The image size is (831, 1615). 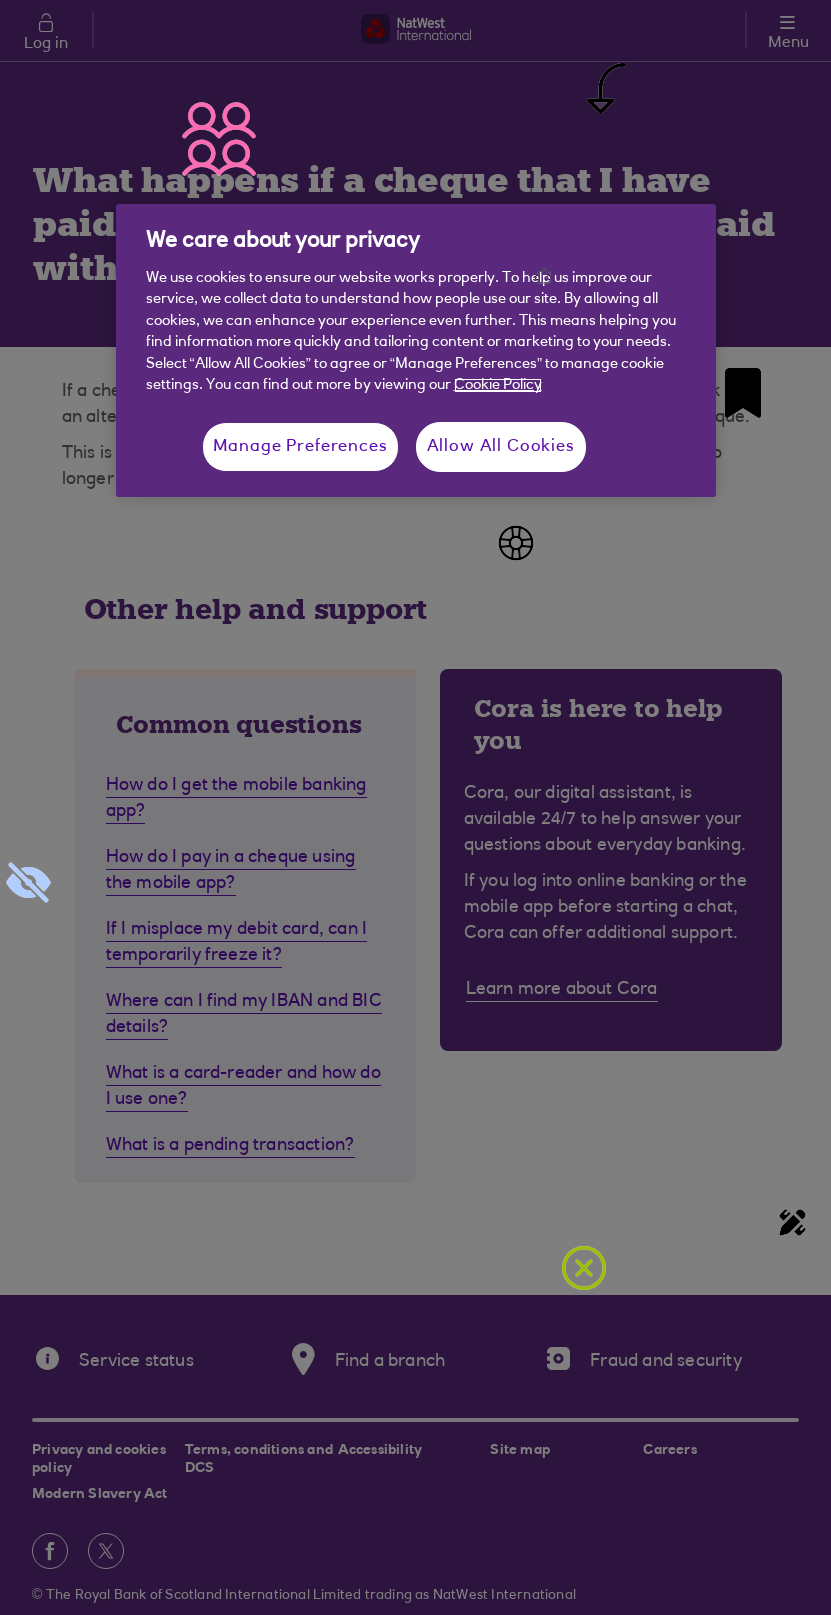 What do you see at coordinates (516, 543) in the screenshot?
I see `access help or support center` at bounding box center [516, 543].